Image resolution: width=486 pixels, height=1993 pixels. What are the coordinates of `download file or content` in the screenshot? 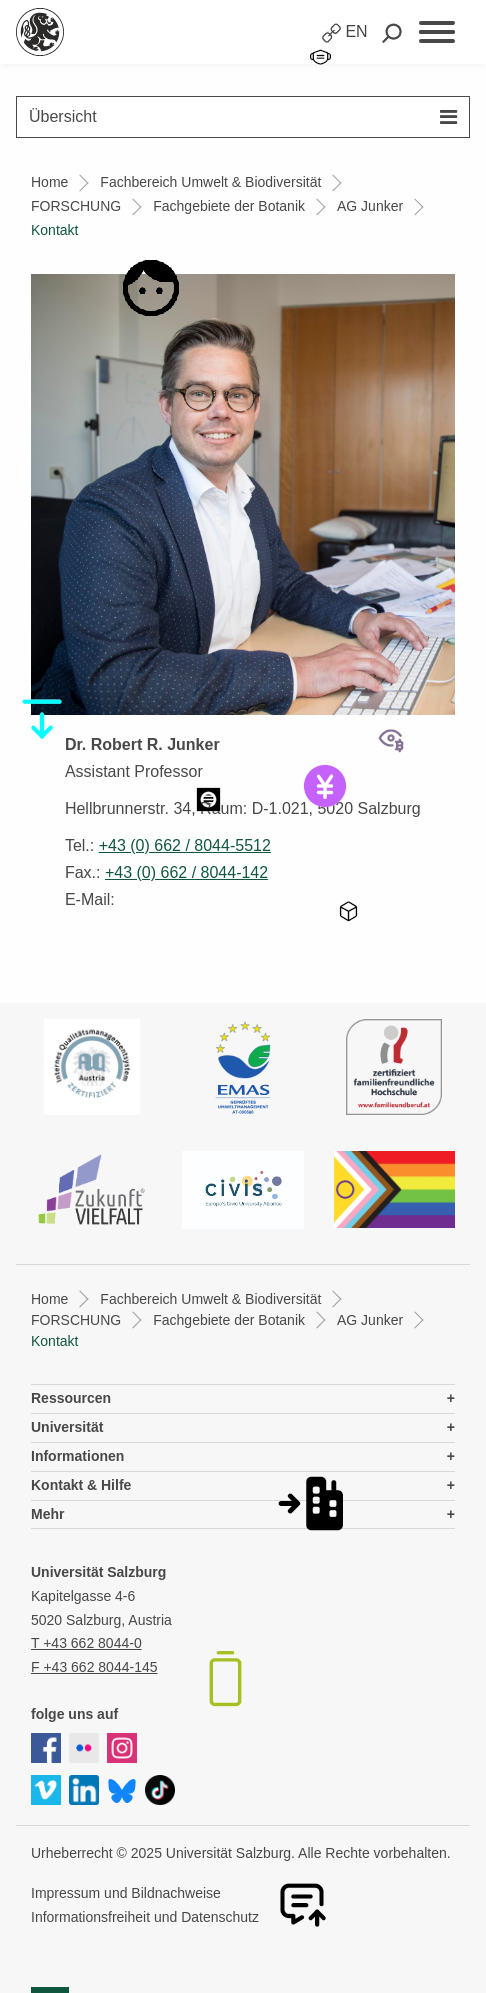 It's located at (42, 719).